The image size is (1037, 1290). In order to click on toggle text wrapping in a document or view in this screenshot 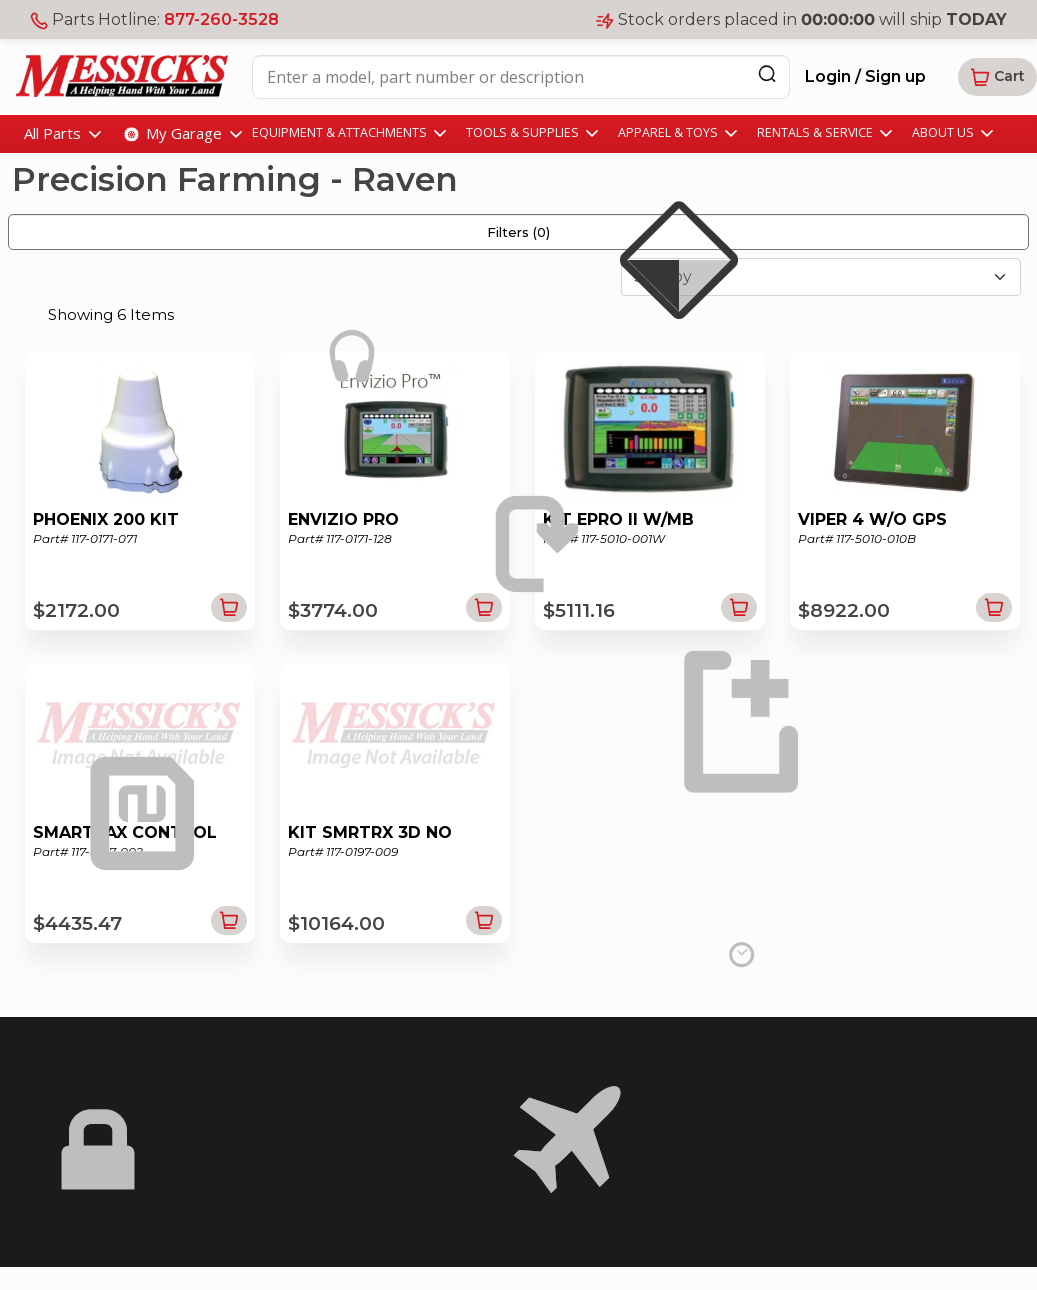, I will do `click(530, 544)`.